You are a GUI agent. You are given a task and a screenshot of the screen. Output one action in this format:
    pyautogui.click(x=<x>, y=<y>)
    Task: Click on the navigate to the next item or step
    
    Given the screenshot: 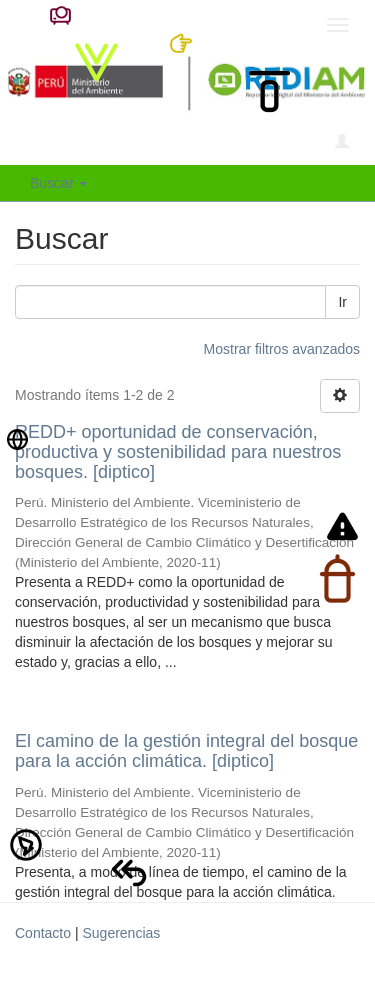 What is the action you would take?
    pyautogui.click(x=180, y=43)
    